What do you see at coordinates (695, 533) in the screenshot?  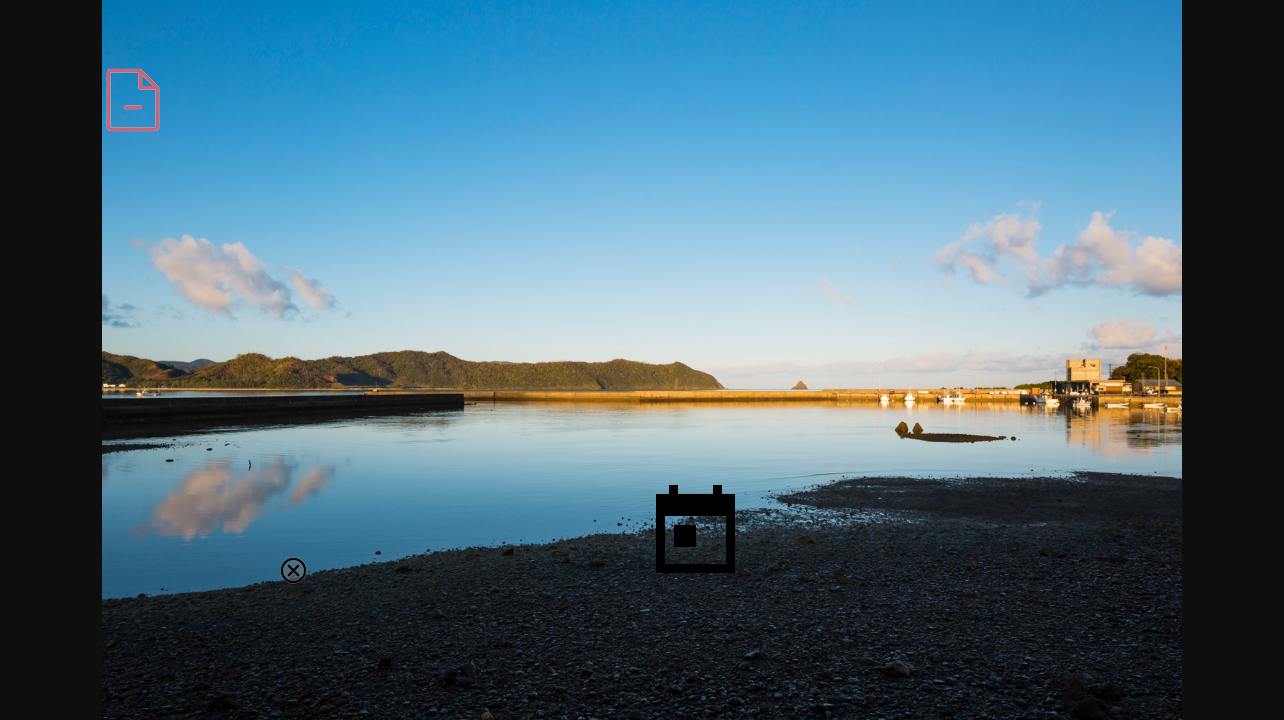 I see `view today's date or events` at bounding box center [695, 533].